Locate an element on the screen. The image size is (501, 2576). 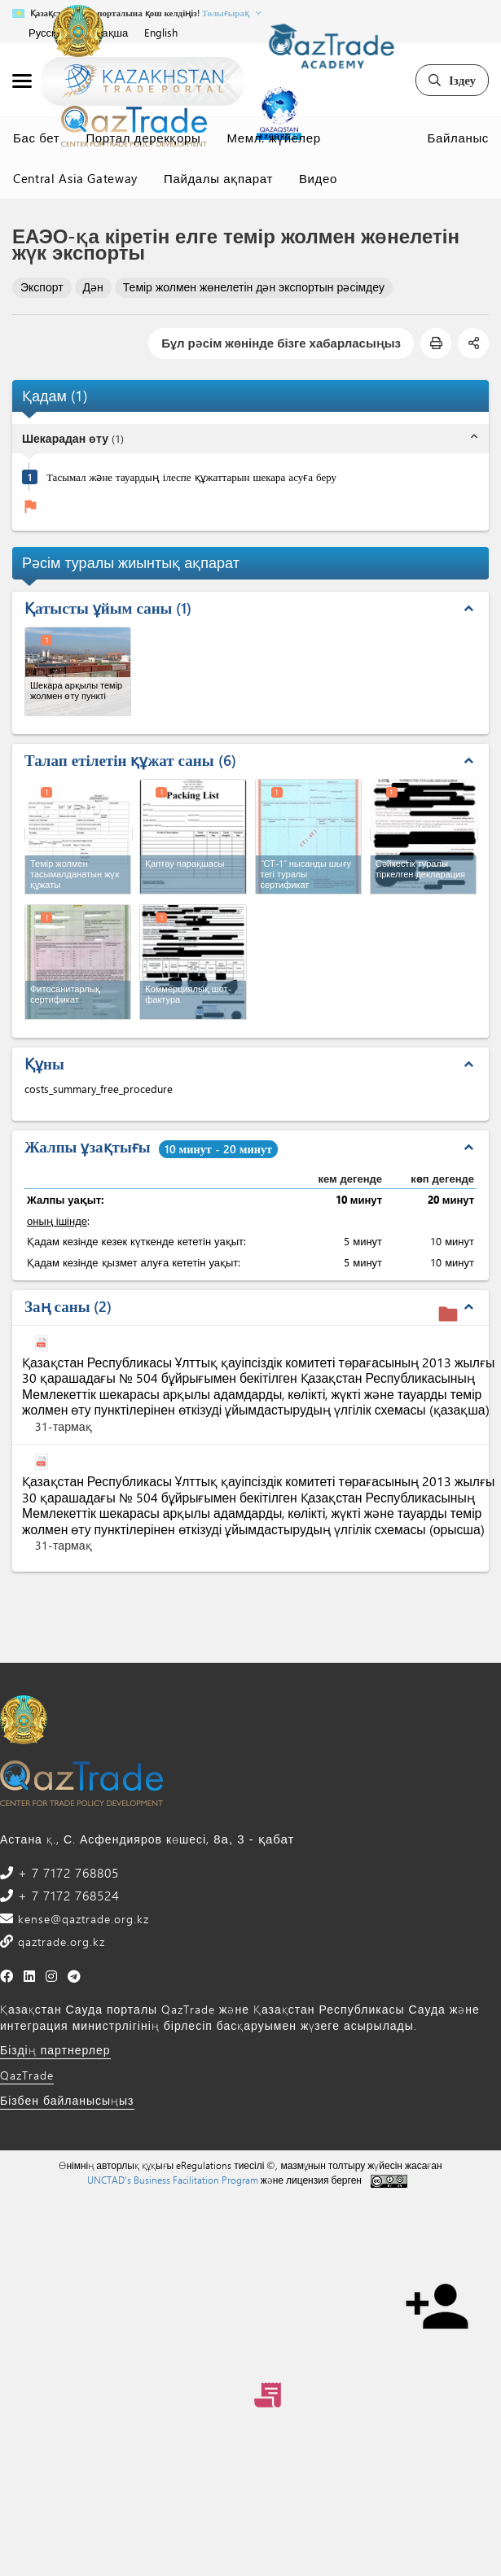
view purchase receipt or transaction history is located at coordinates (267, 2394).